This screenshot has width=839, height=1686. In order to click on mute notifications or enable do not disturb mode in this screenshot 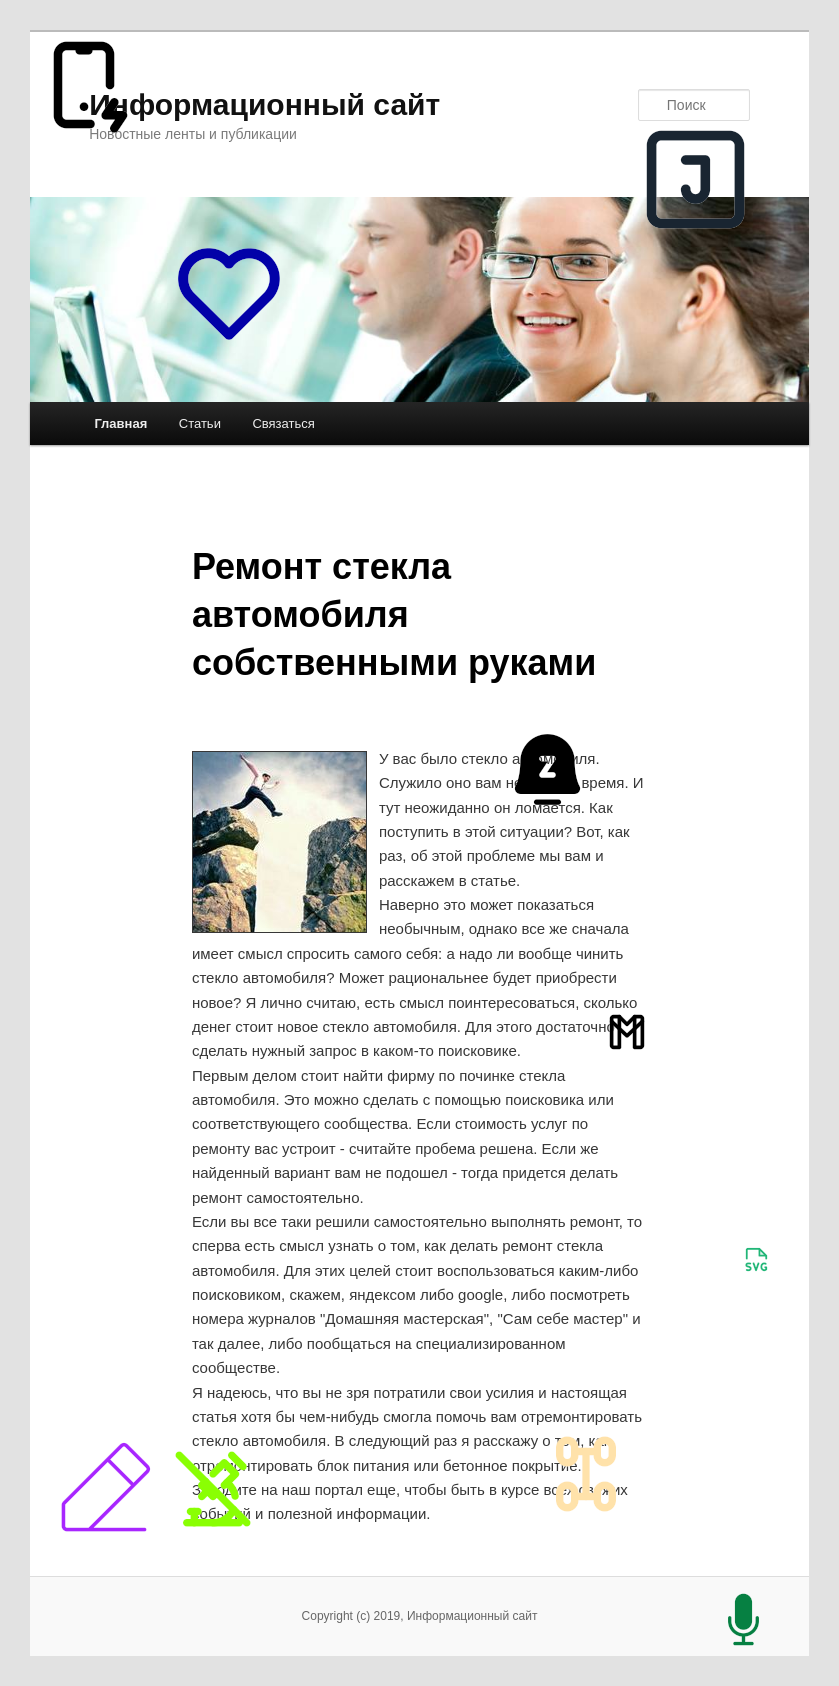, I will do `click(547, 769)`.